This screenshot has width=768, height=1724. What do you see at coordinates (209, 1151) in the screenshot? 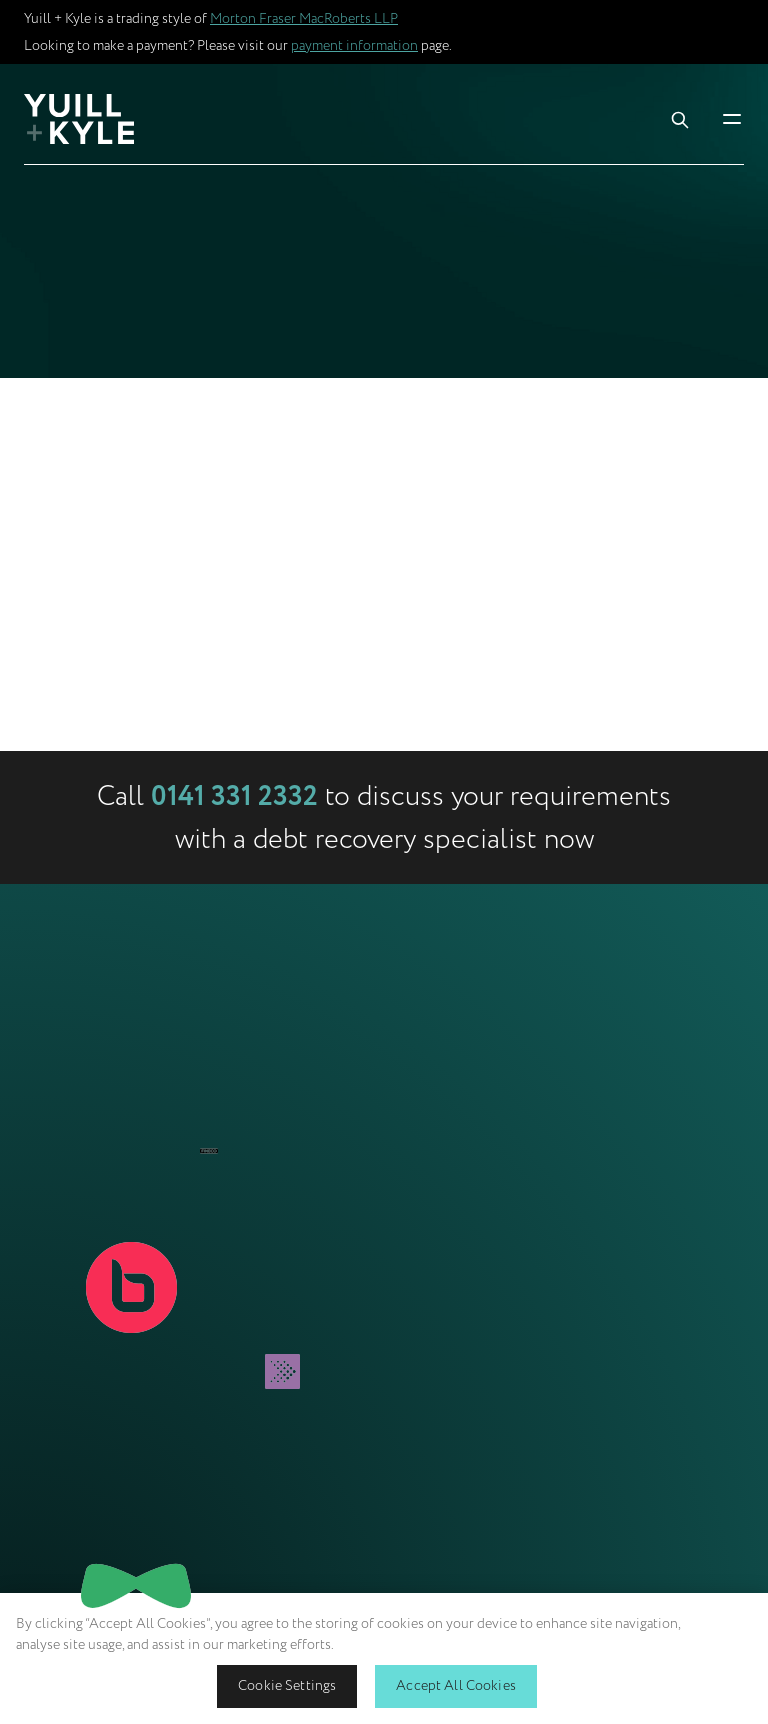
I see `open the Fineco banking app` at bounding box center [209, 1151].